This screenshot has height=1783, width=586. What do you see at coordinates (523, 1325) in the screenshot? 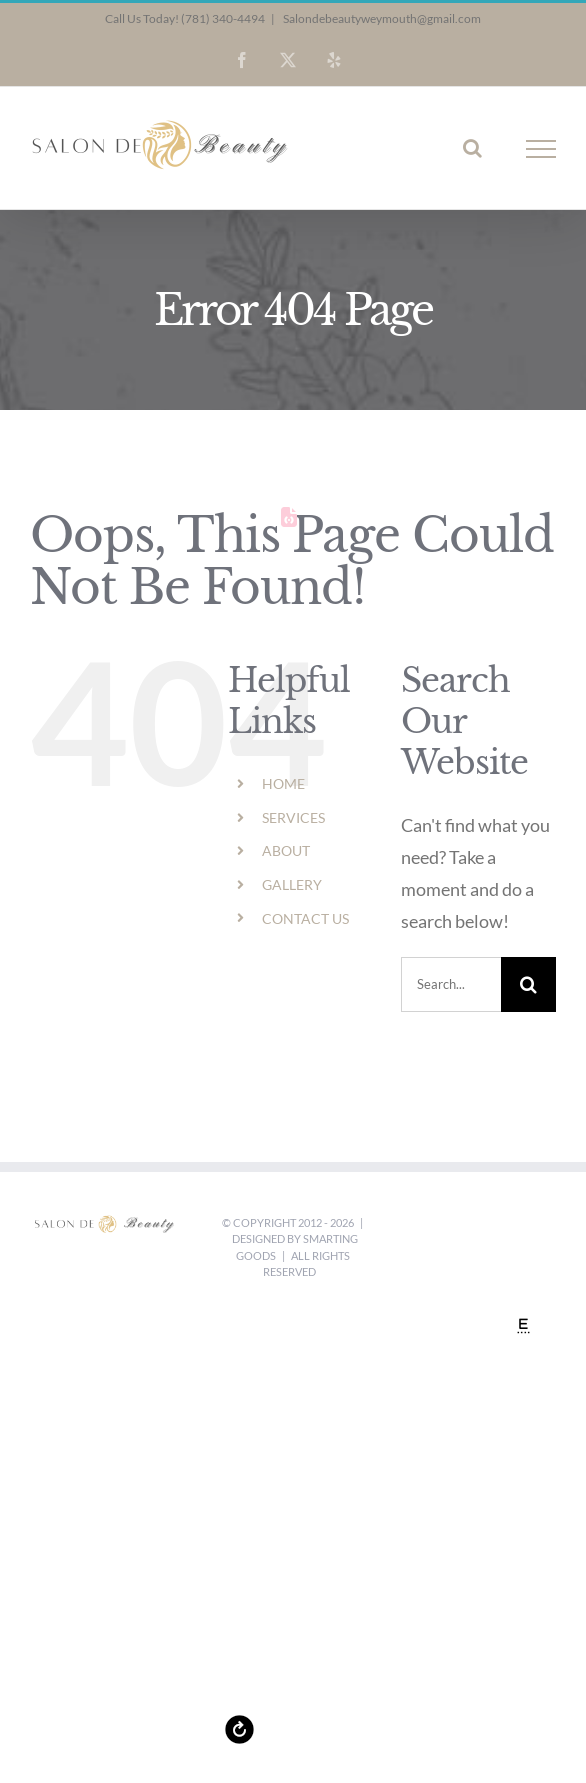
I see `apply text emphasis or bold formatting` at bounding box center [523, 1325].